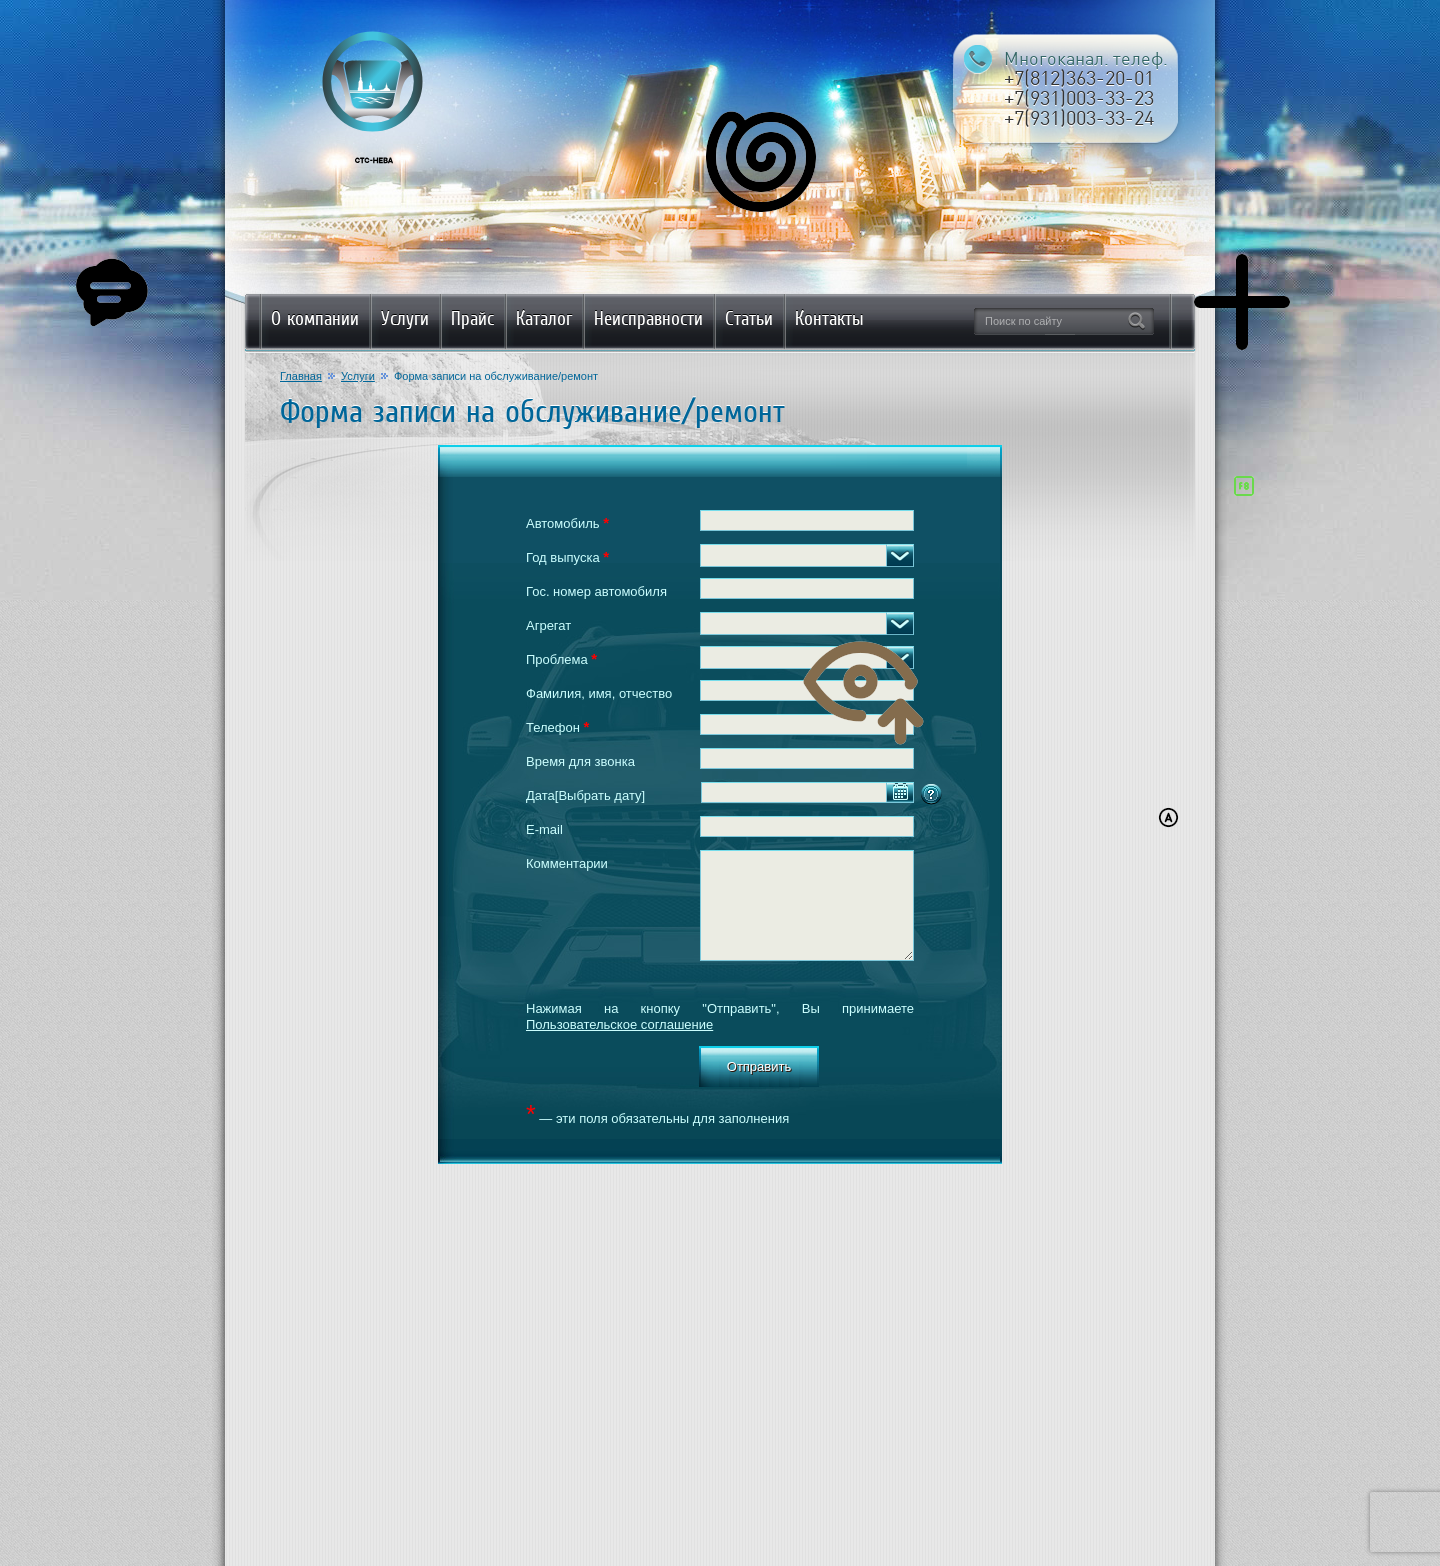 This screenshot has width=1440, height=1566. Describe the element at coordinates (1244, 486) in the screenshot. I see `select function key F8` at that location.